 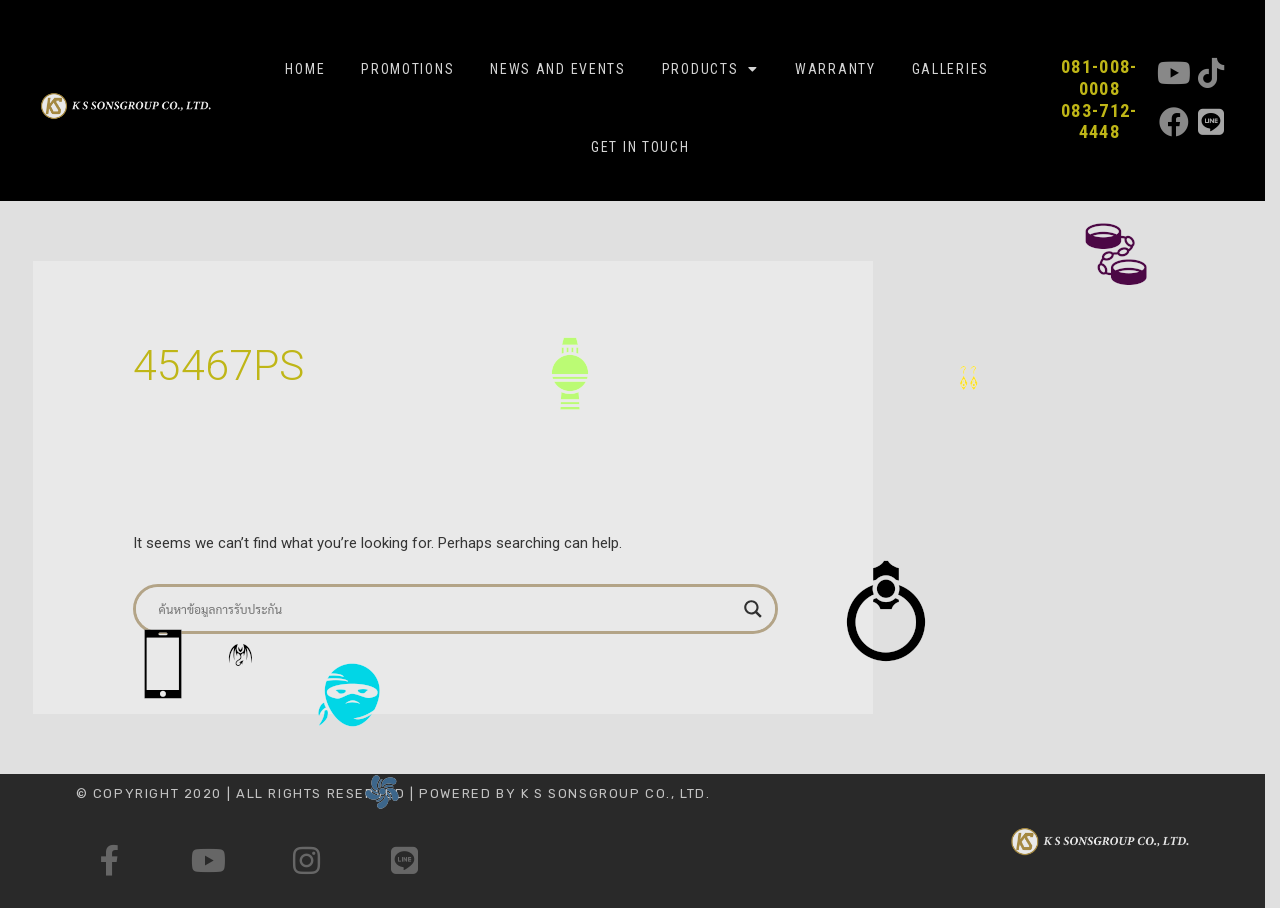 What do you see at coordinates (886, 611) in the screenshot?
I see `access door or entrance settings` at bounding box center [886, 611].